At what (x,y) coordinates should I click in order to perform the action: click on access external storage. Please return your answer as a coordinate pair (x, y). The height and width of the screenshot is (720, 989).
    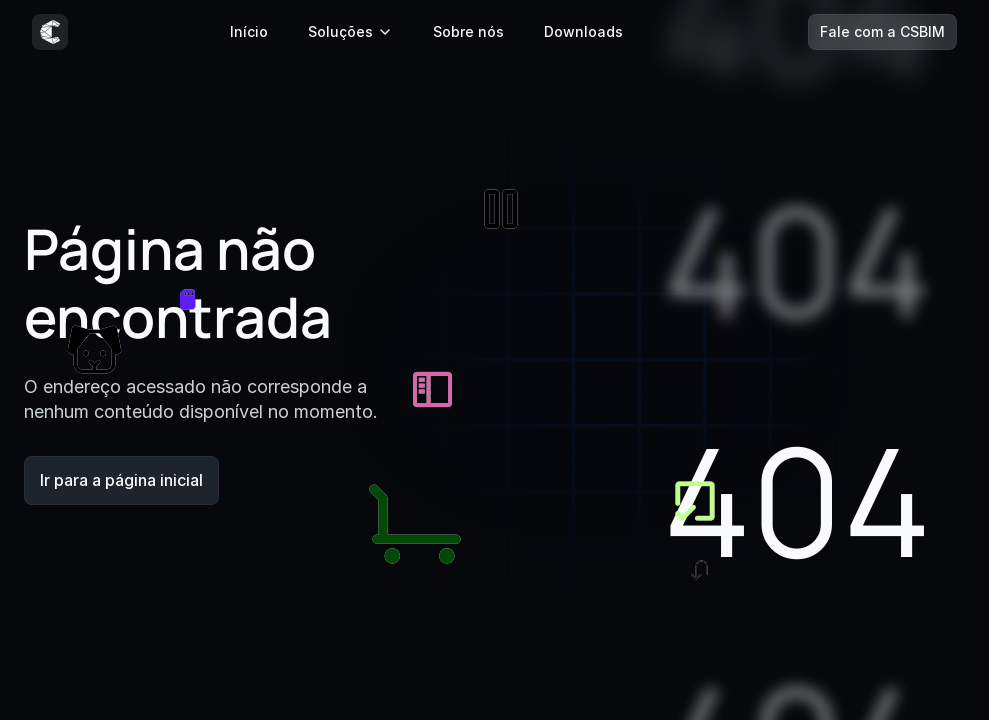
    Looking at the image, I should click on (187, 299).